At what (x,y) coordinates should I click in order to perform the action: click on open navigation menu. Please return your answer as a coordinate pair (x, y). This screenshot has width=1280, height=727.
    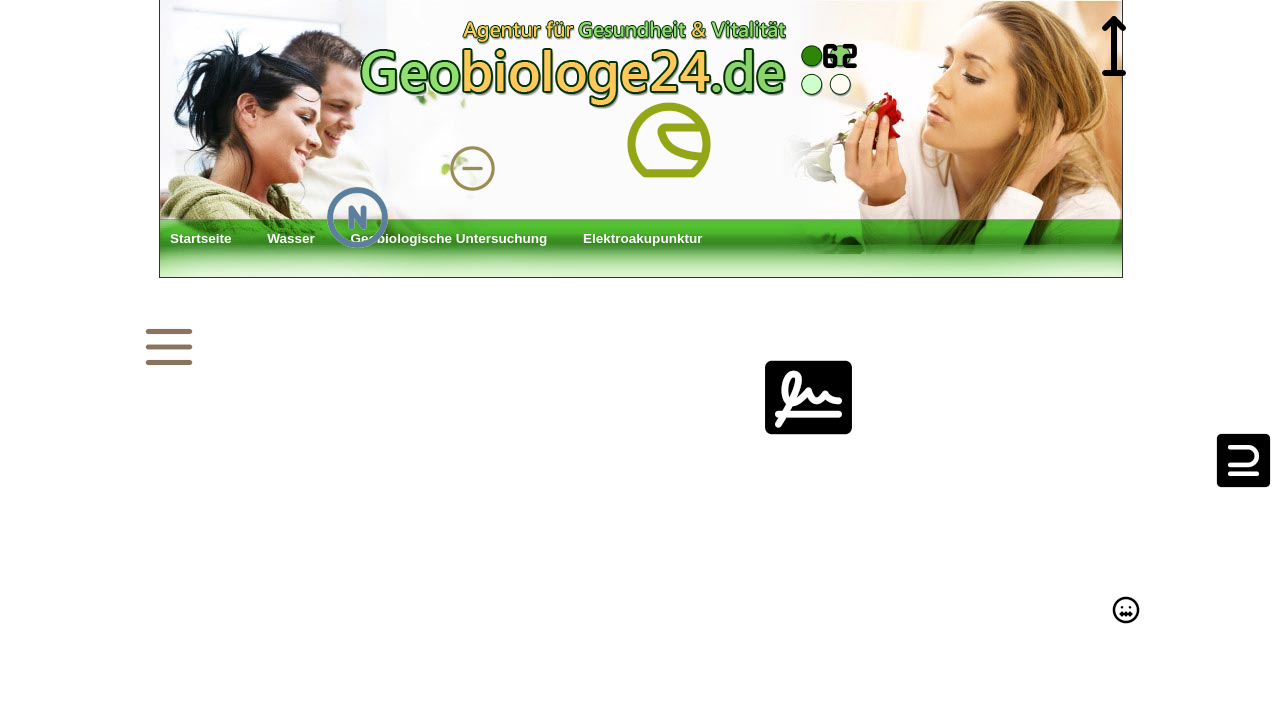
    Looking at the image, I should click on (169, 347).